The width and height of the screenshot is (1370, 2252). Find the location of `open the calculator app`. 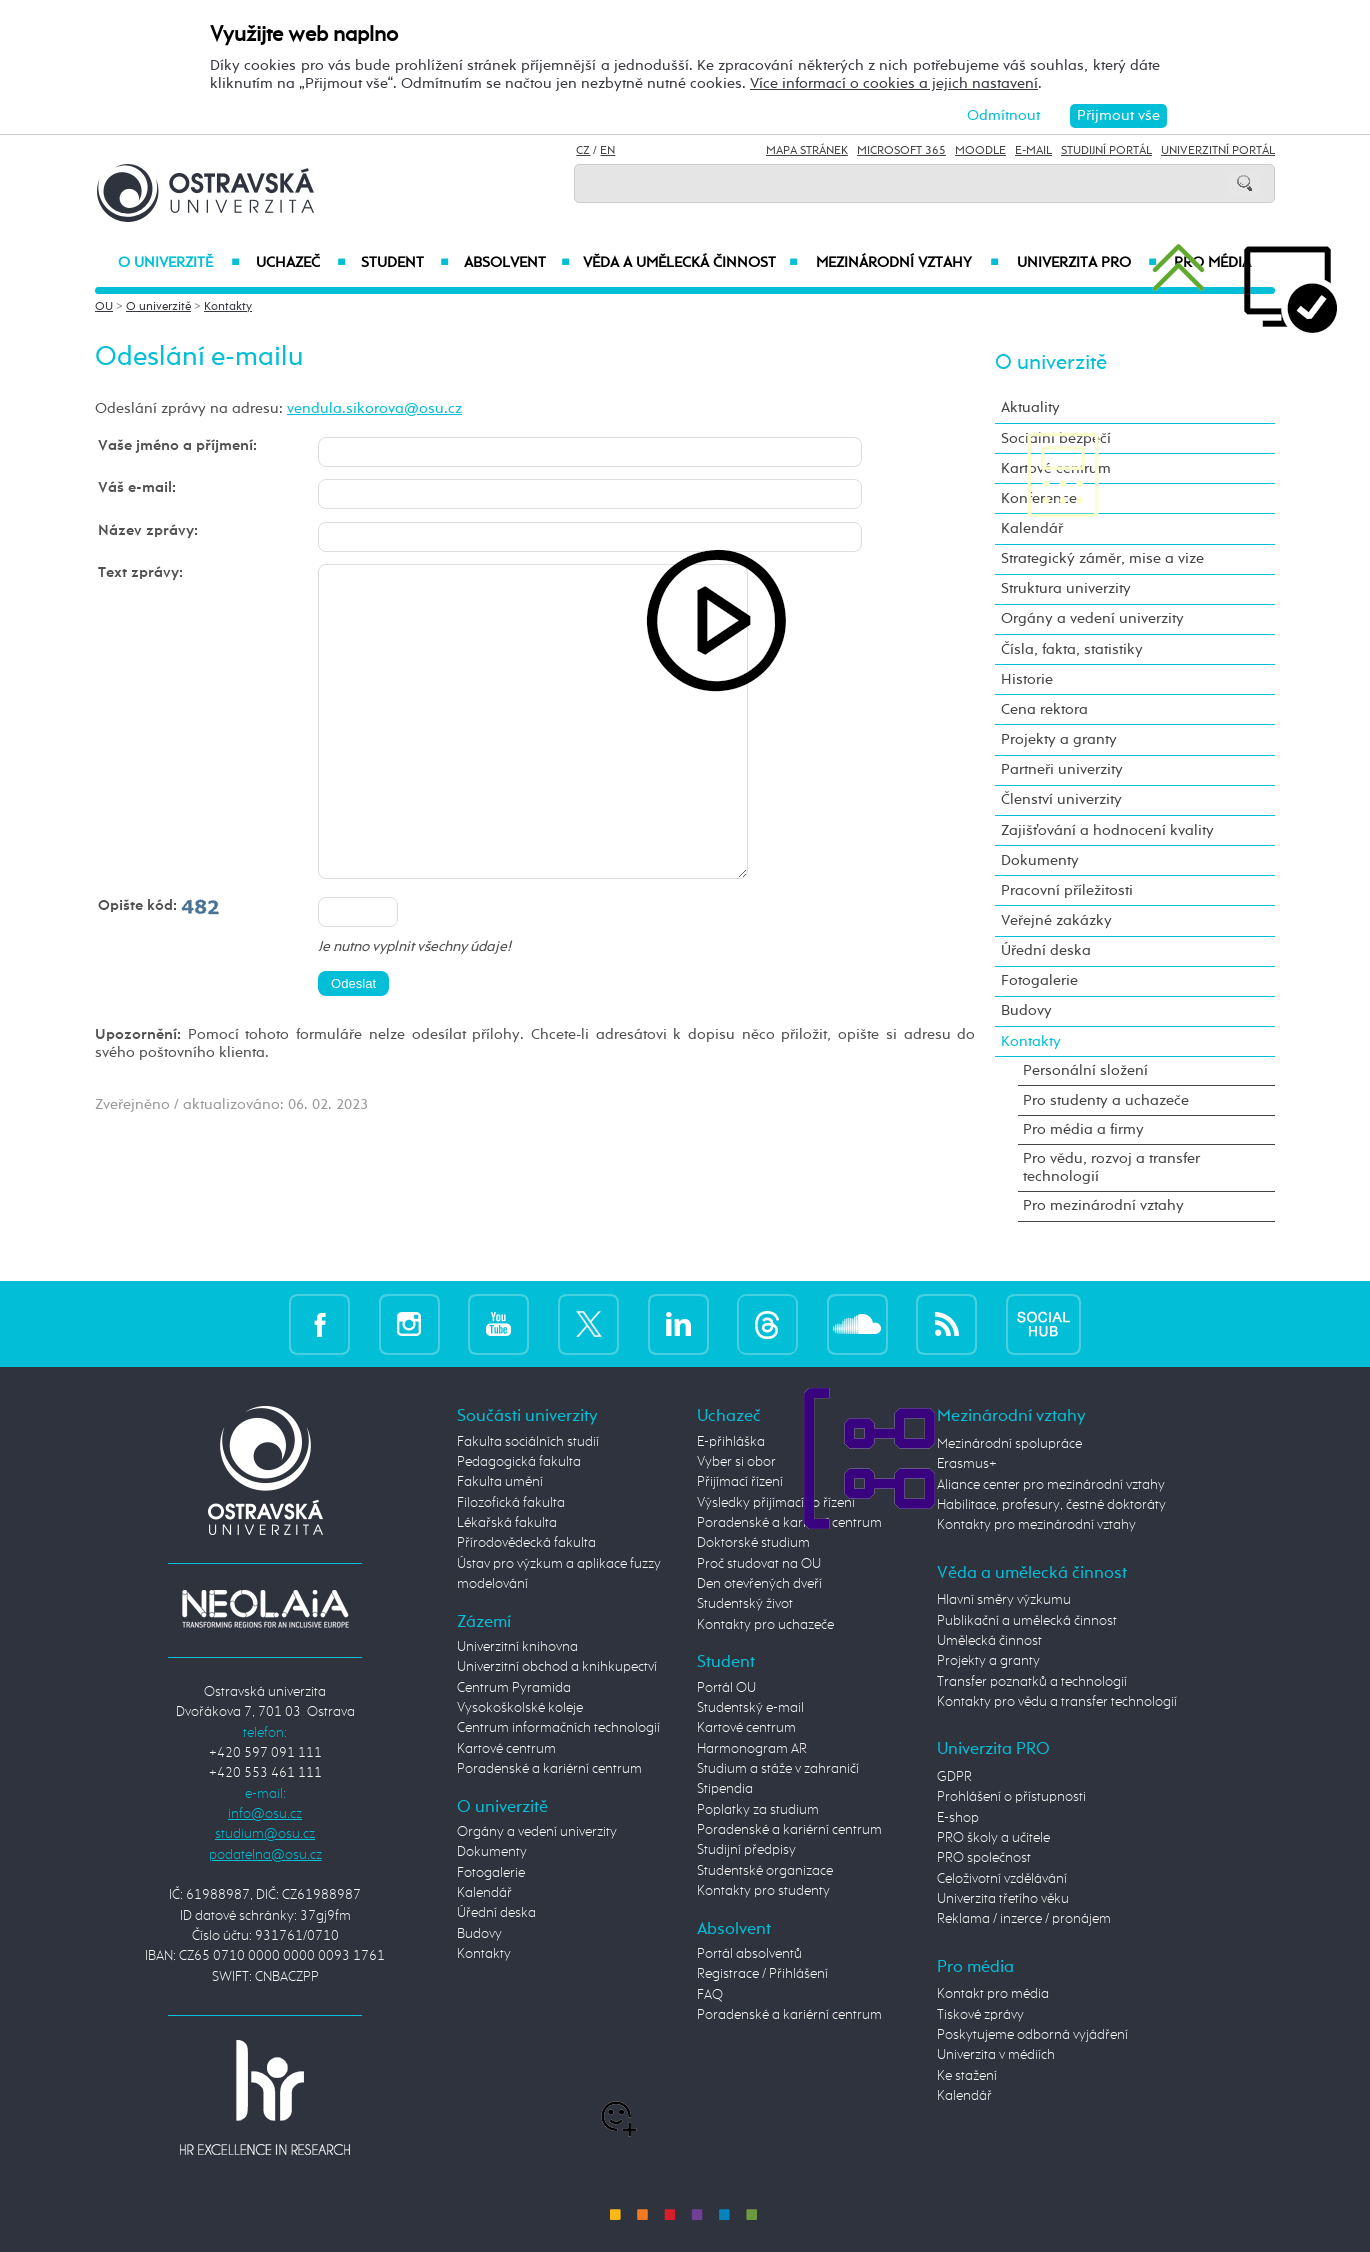

open the calculator app is located at coordinates (1063, 475).